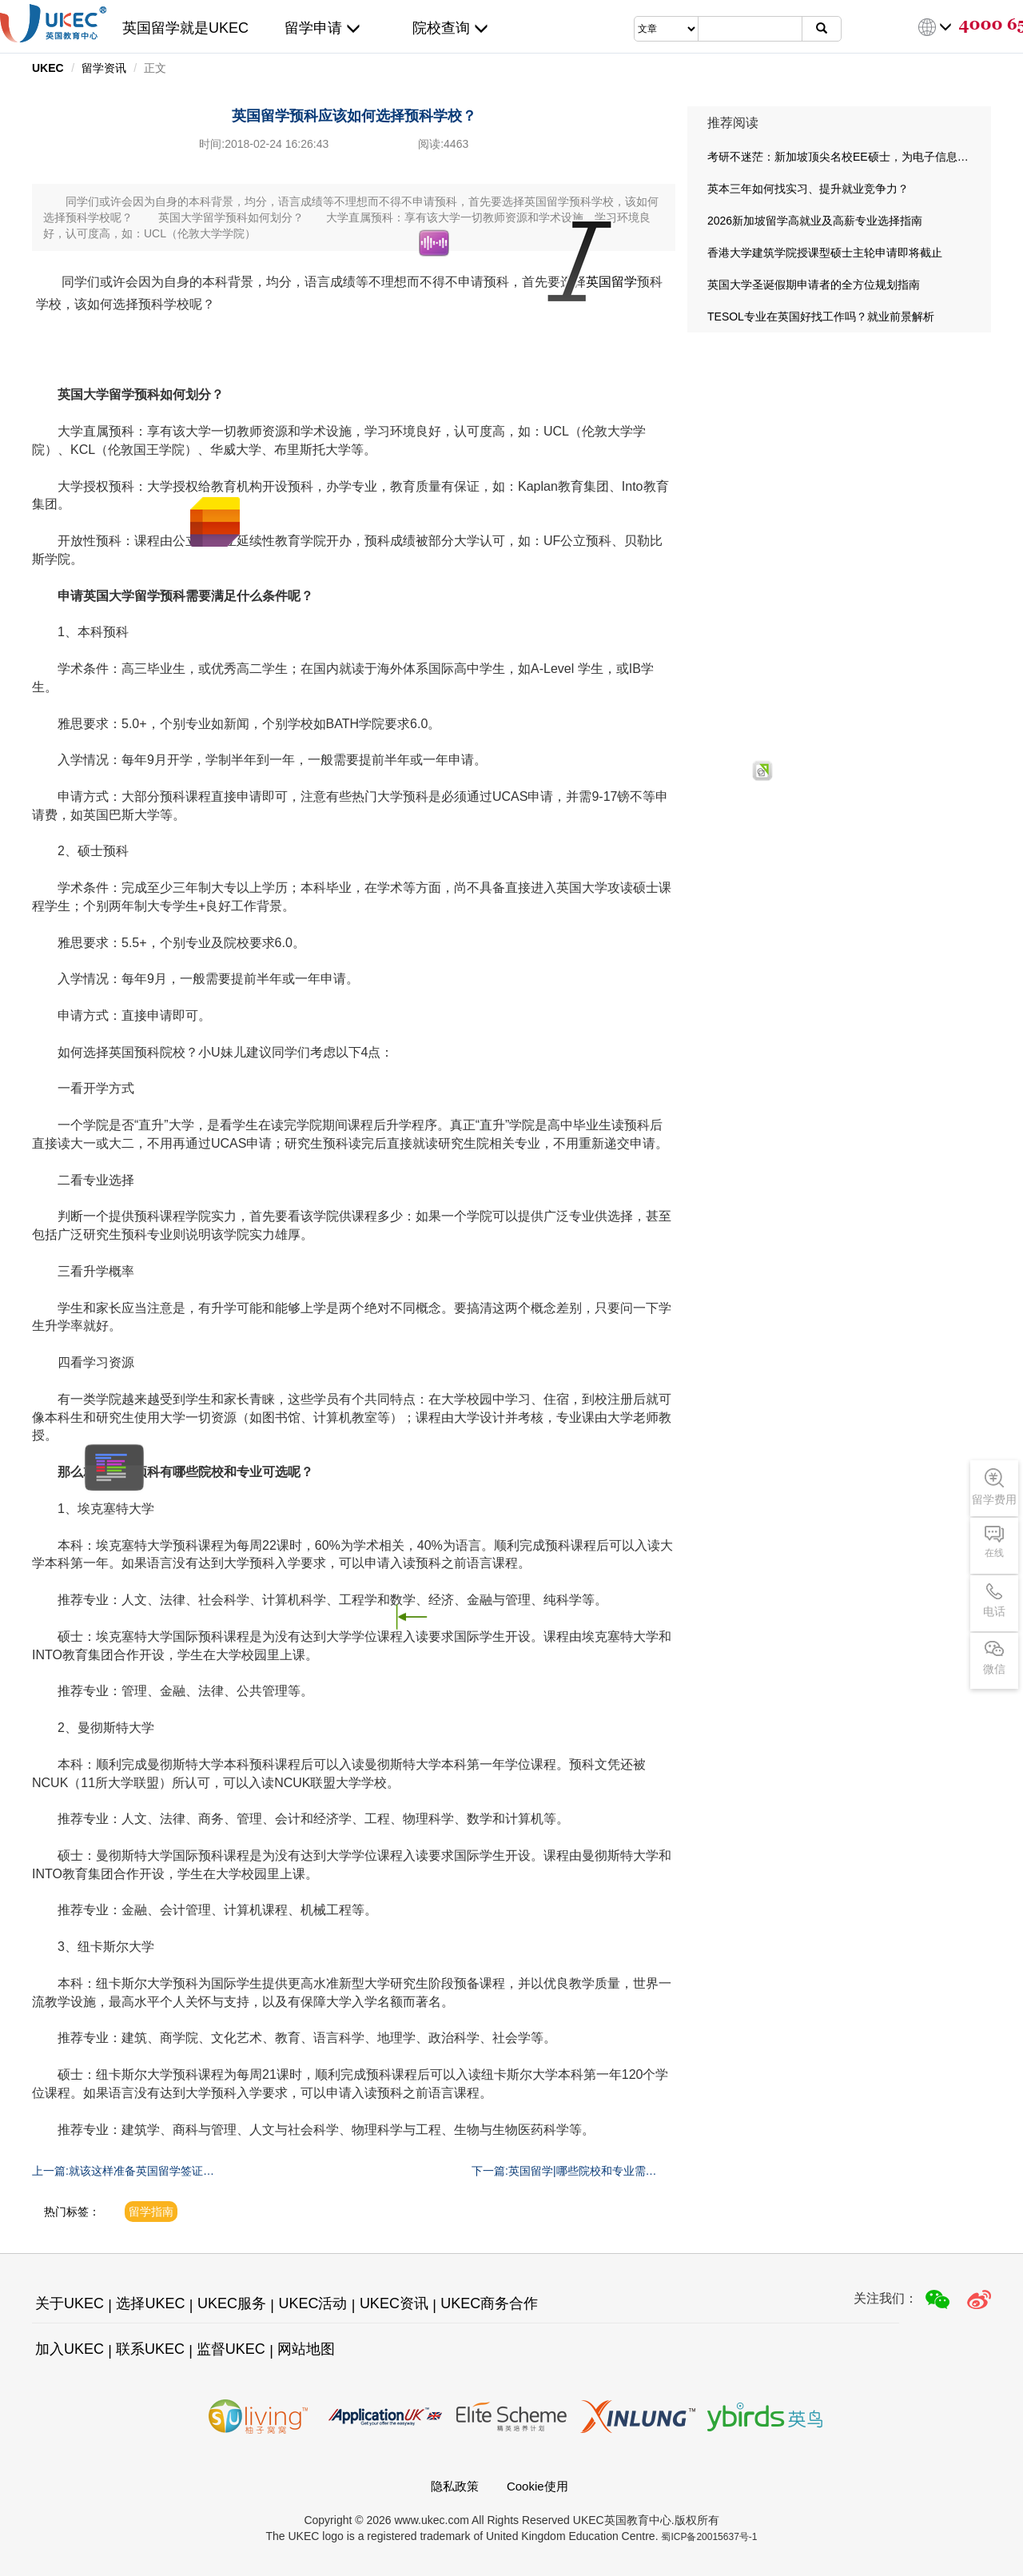 The width and height of the screenshot is (1023, 2576). What do you see at coordinates (114, 1467) in the screenshot?
I see `open the software development environment` at bounding box center [114, 1467].